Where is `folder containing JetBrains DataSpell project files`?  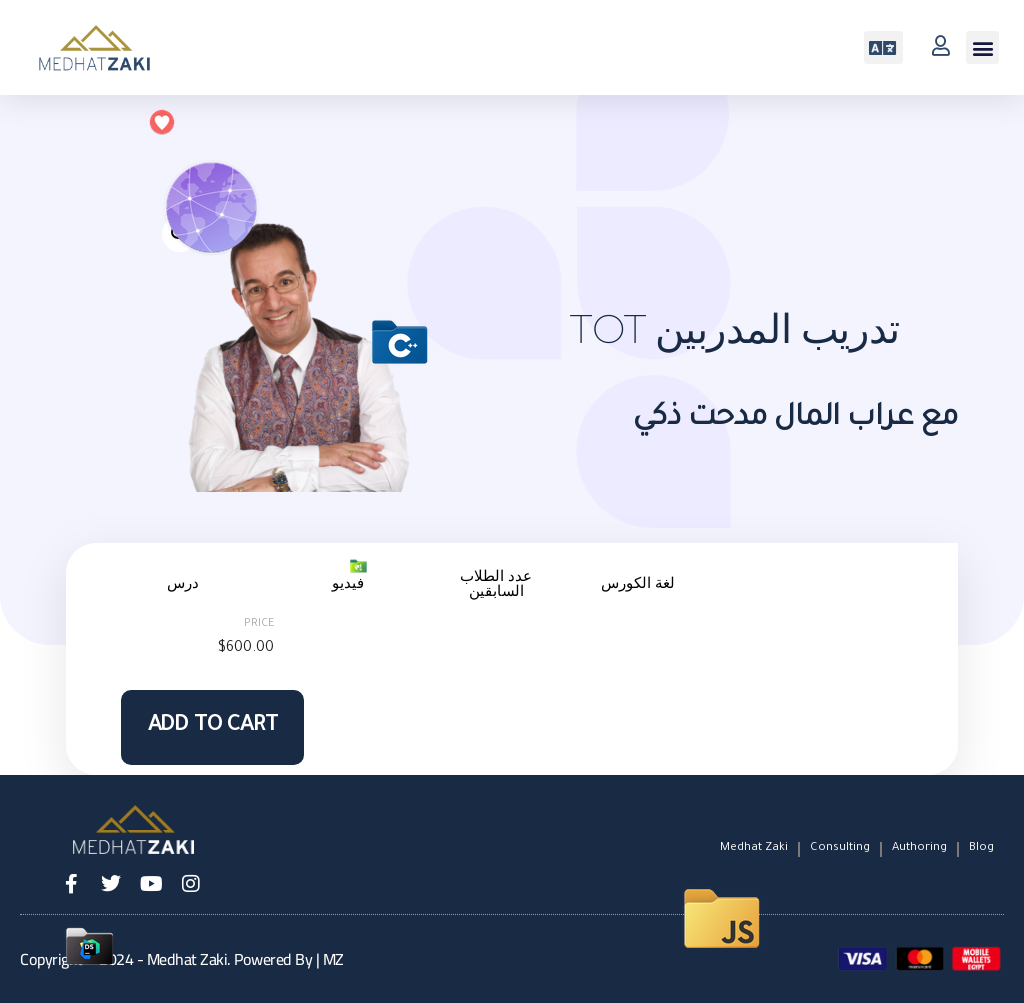
folder containing JetBrains DataSpell project files is located at coordinates (89, 947).